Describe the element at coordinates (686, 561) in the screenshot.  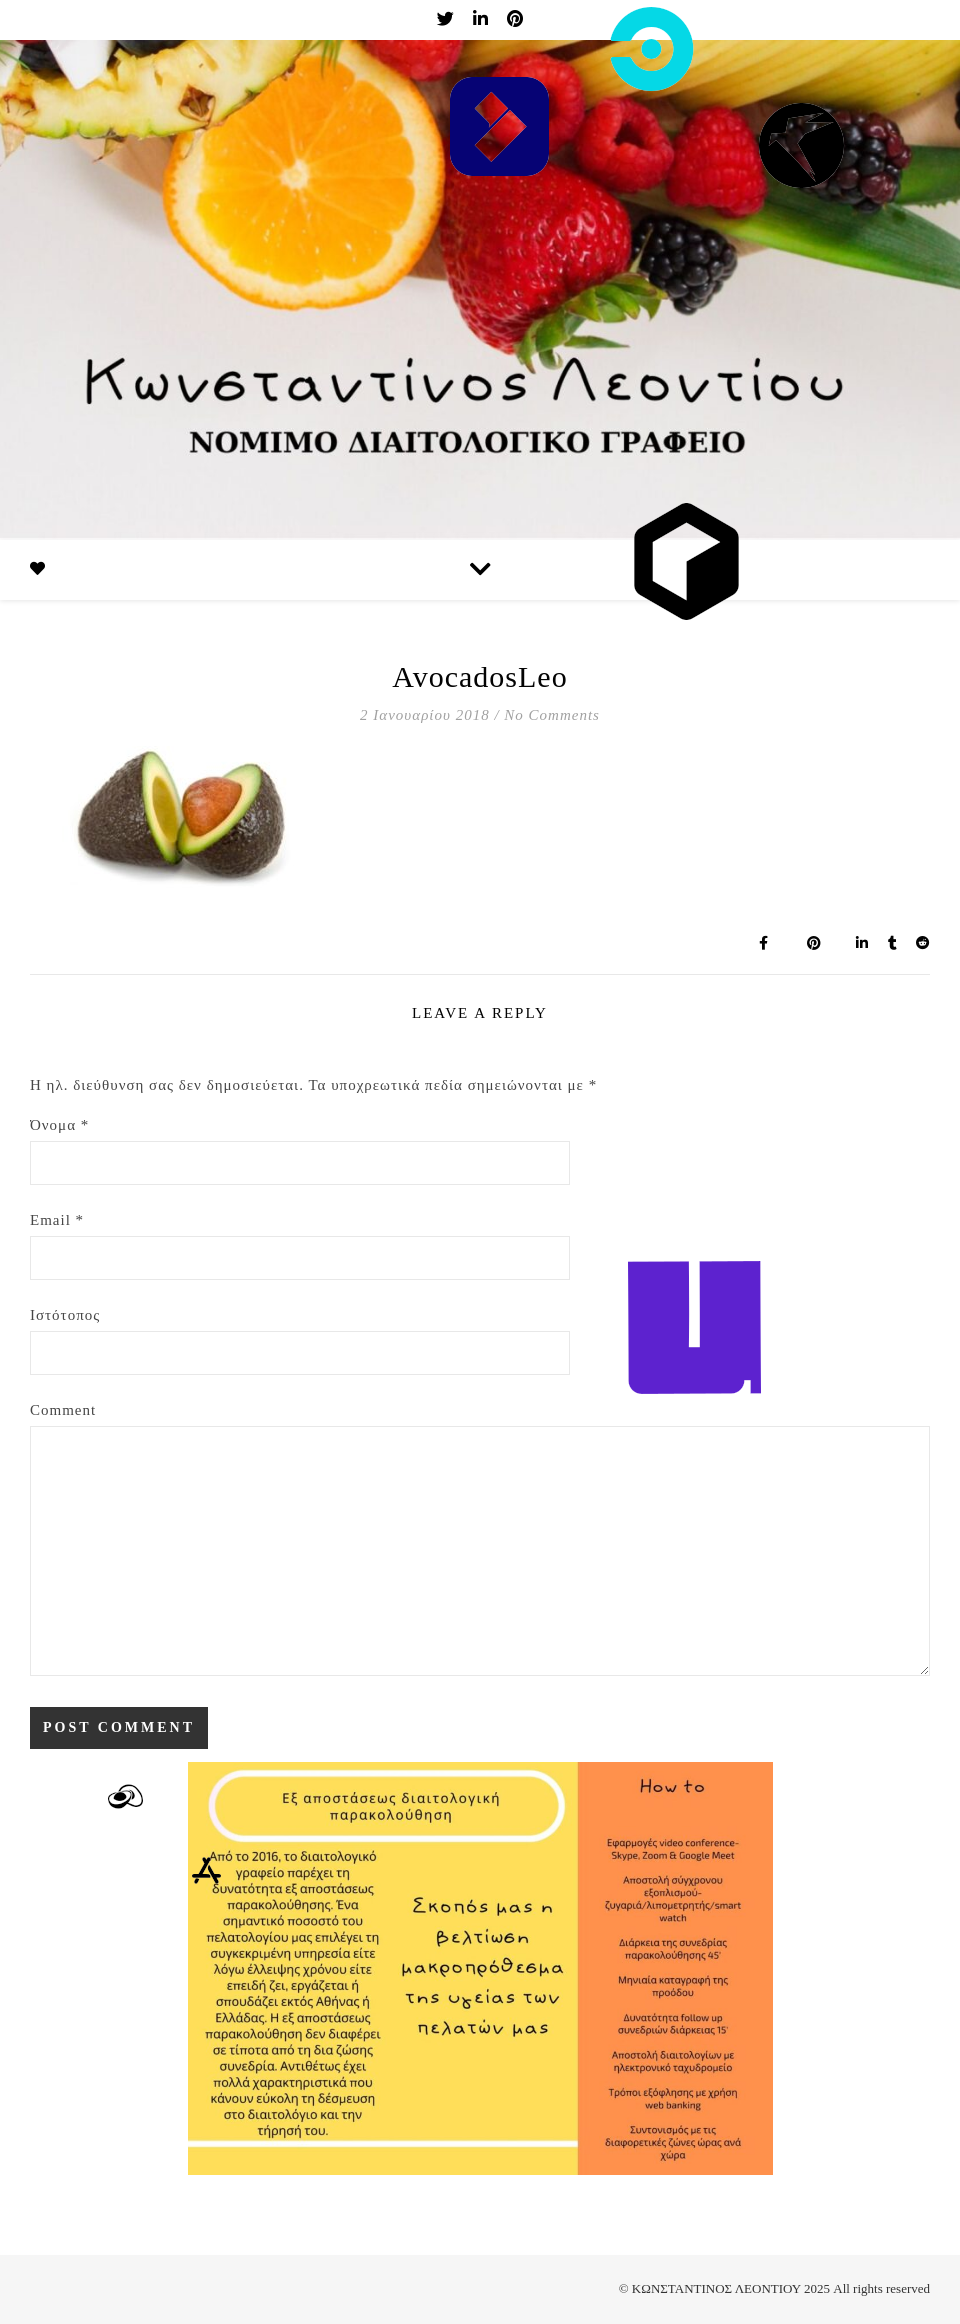
I see `reason studios logo` at that location.